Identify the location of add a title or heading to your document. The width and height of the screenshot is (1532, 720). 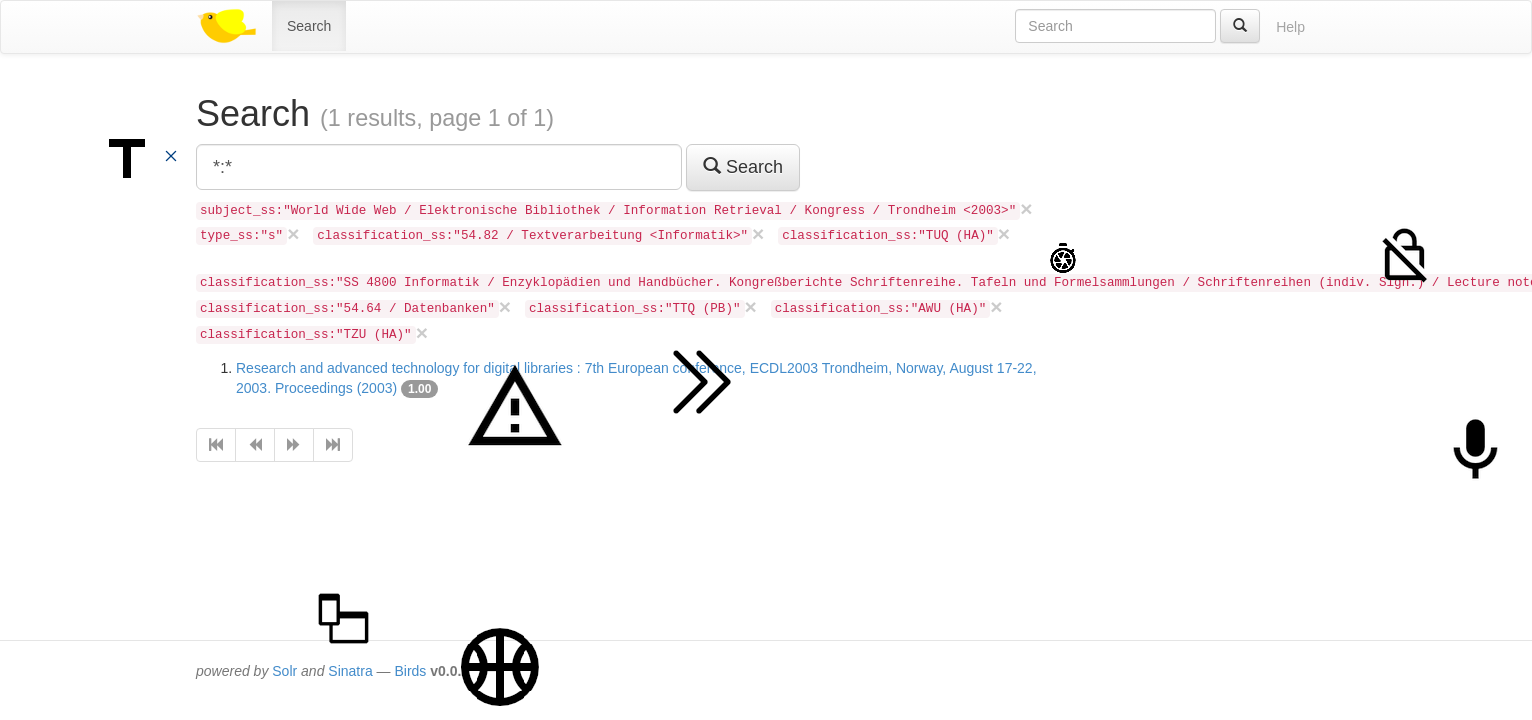
(127, 160).